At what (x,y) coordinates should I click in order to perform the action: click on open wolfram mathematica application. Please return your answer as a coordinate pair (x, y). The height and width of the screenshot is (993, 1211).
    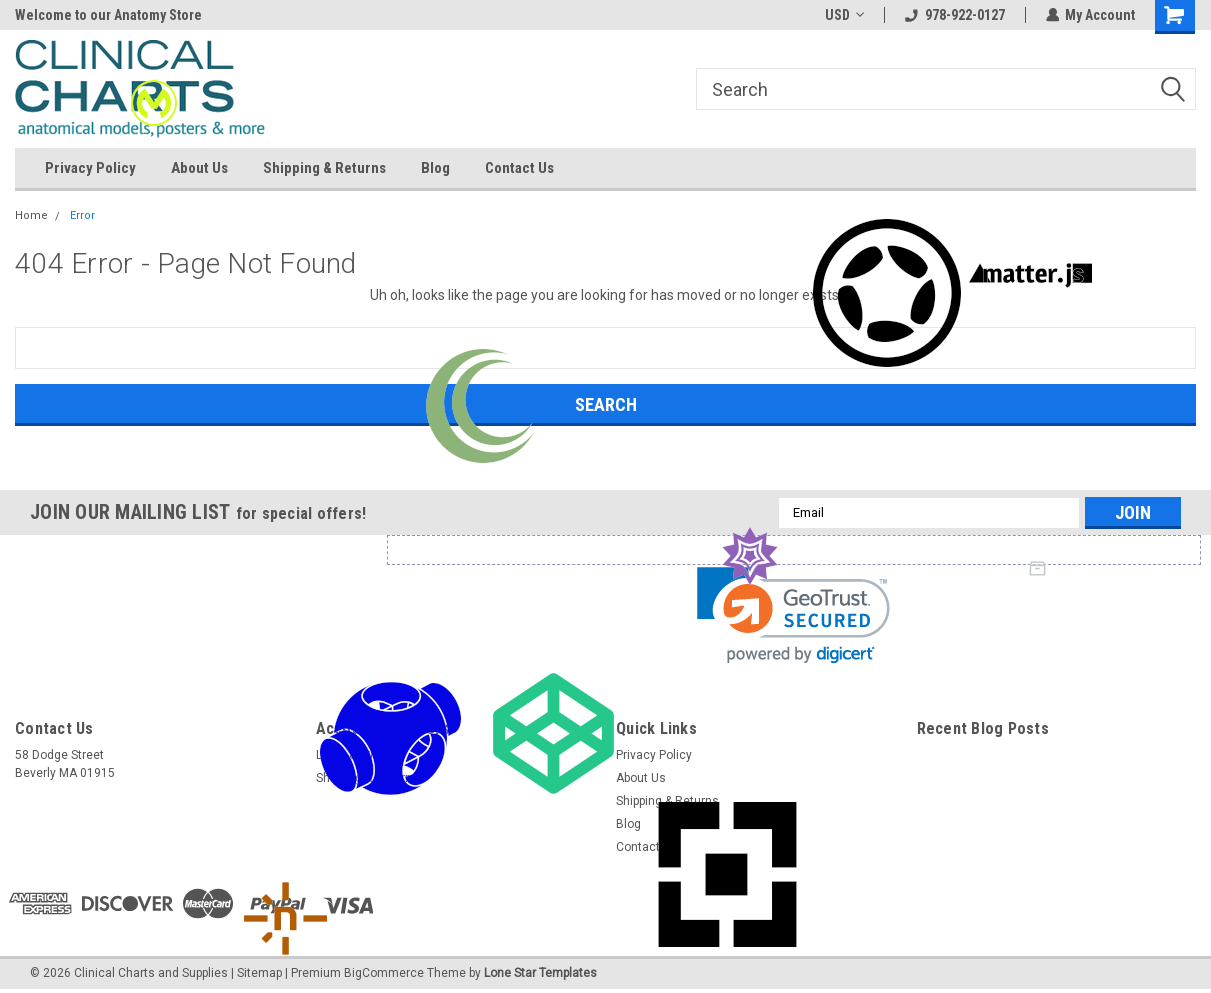
    Looking at the image, I should click on (750, 556).